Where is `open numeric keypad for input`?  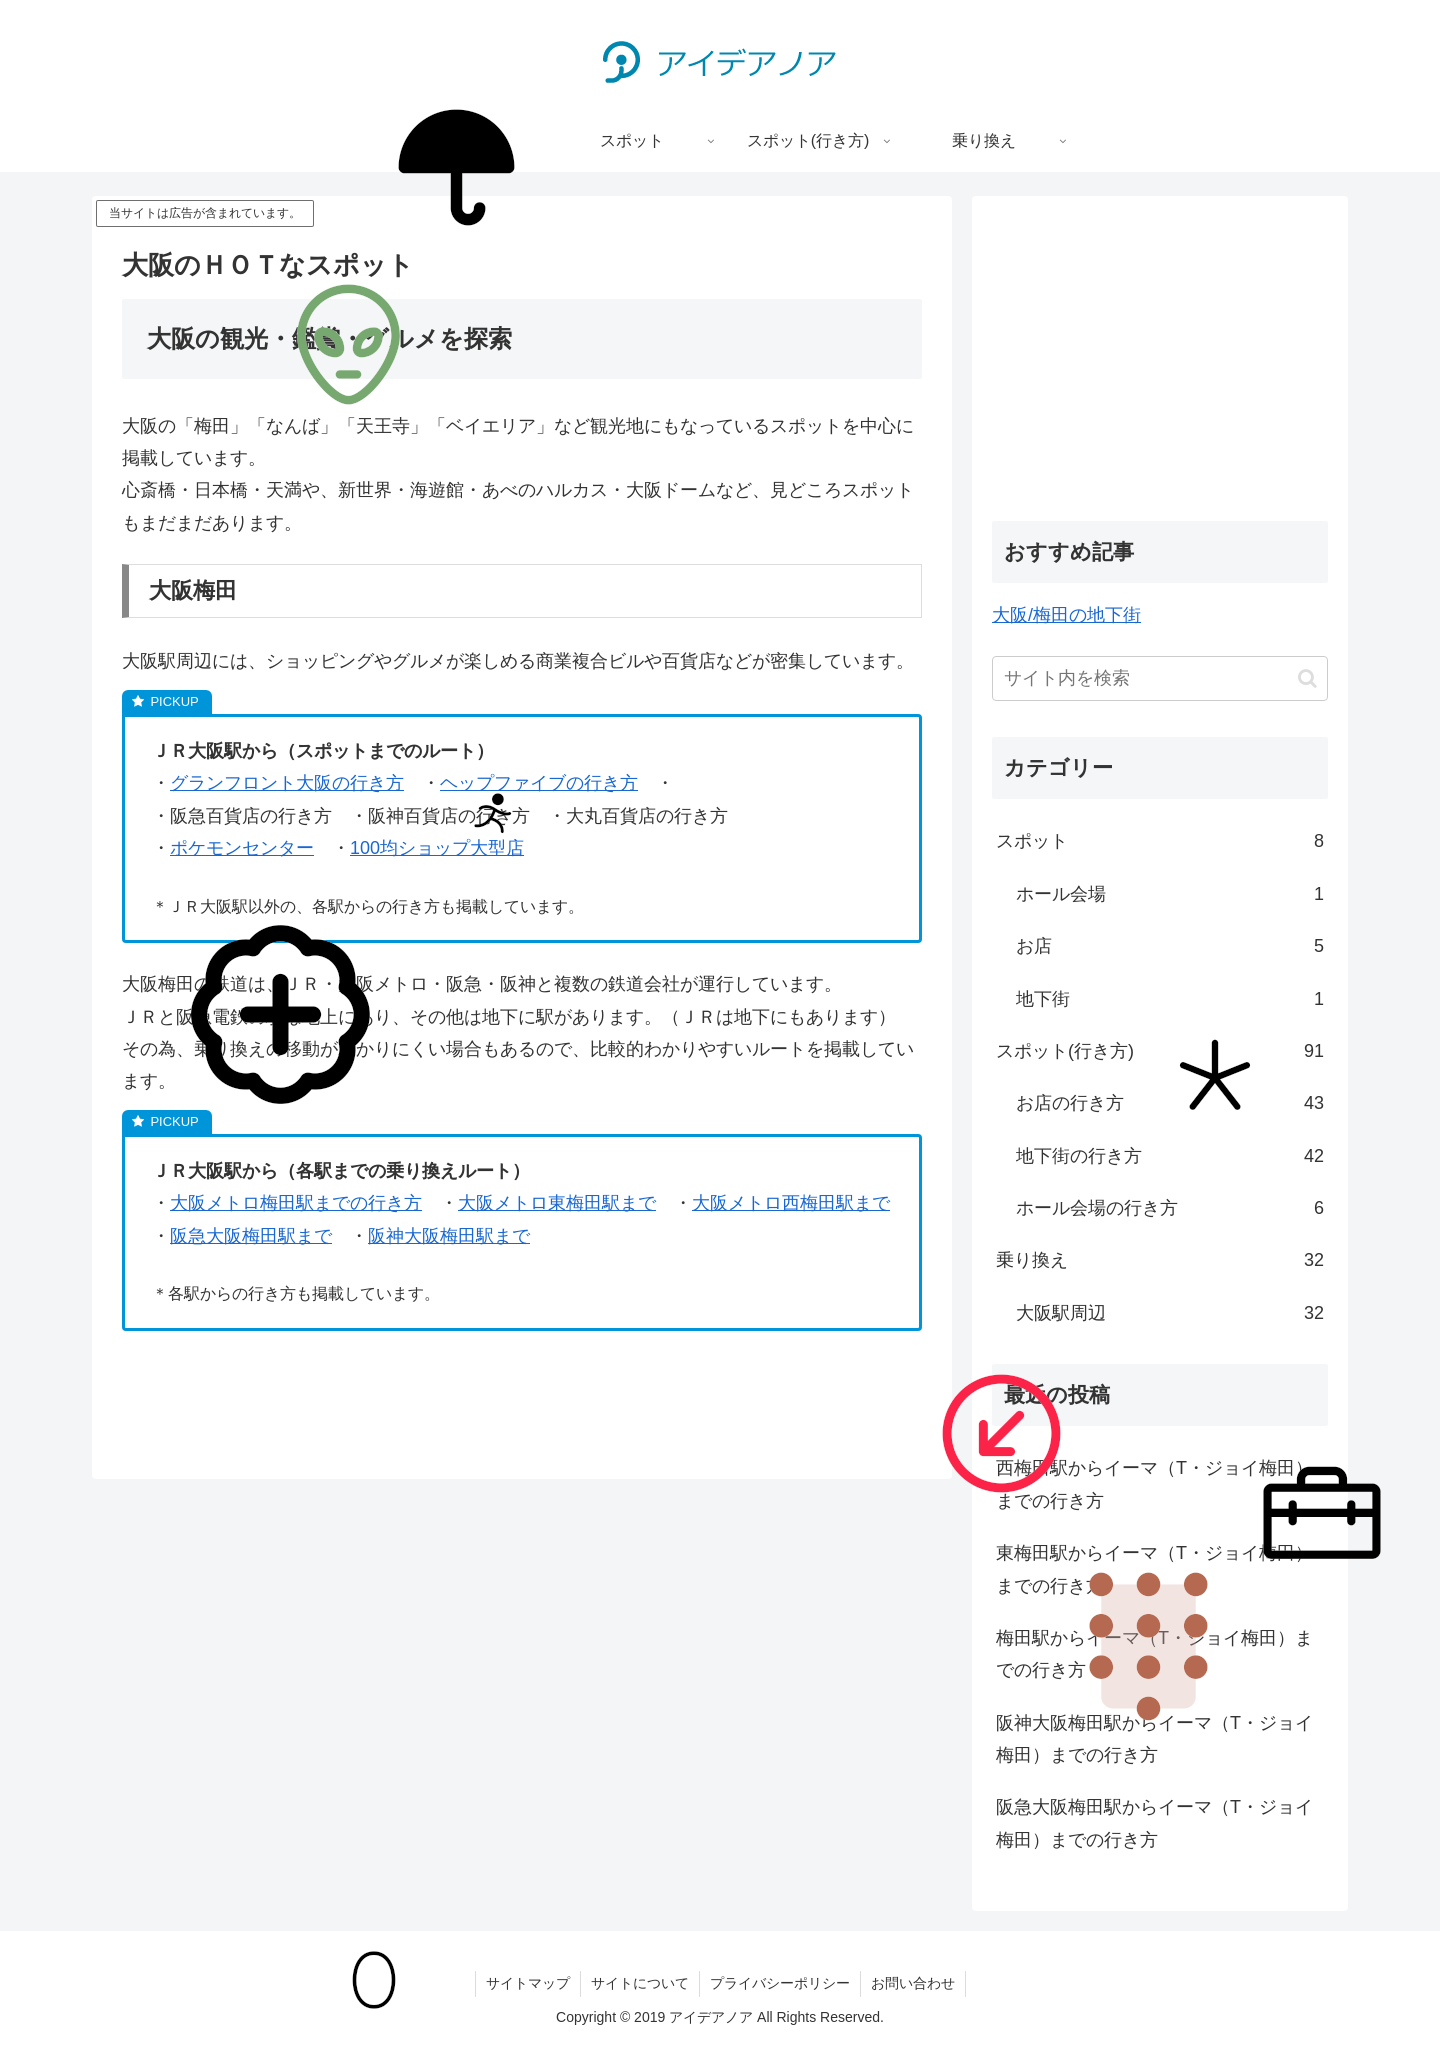 open numeric keypad for input is located at coordinates (1148, 1643).